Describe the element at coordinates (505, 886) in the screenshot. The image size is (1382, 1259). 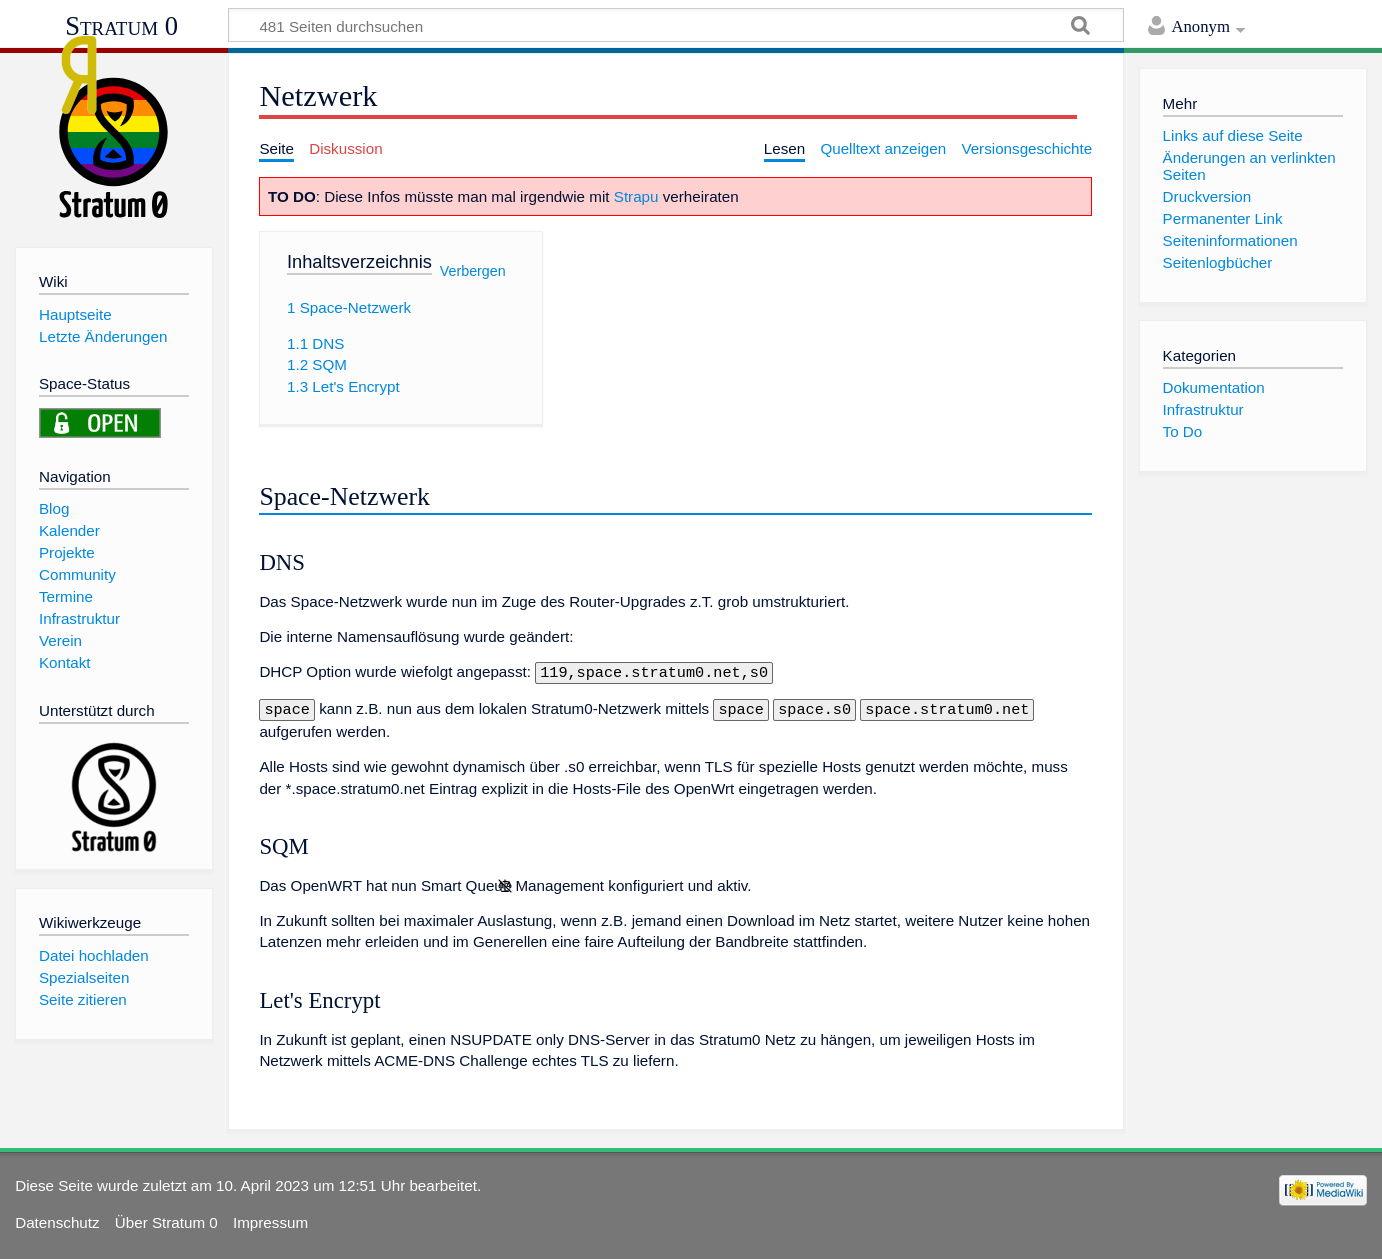
I see `disable weight or measurement tracking` at that location.